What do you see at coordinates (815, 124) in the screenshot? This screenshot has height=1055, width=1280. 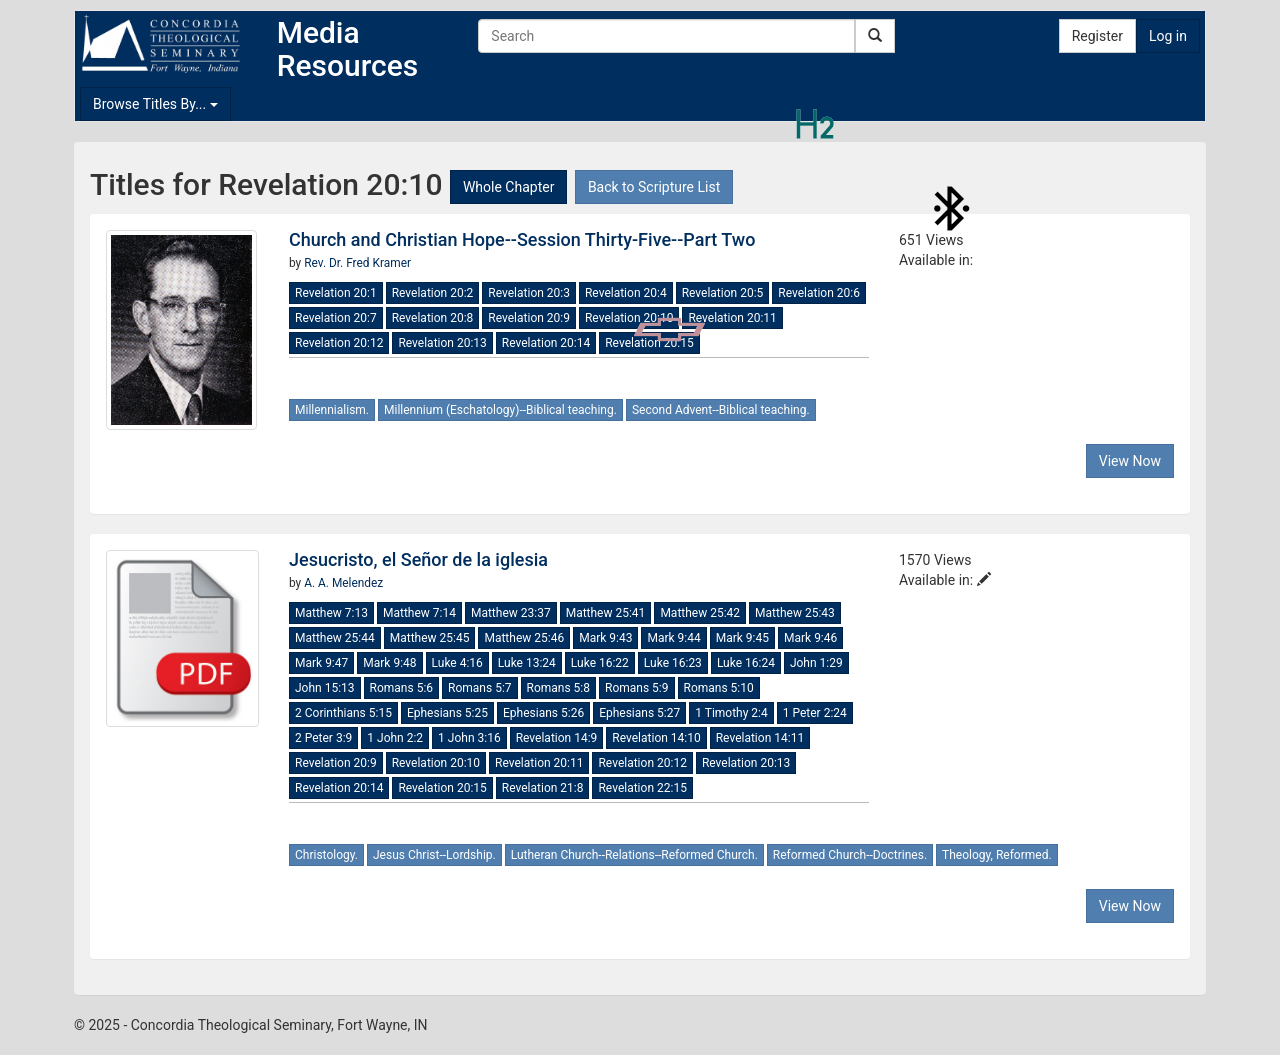 I see `format text as heading level 2` at bounding box center [815, 124].